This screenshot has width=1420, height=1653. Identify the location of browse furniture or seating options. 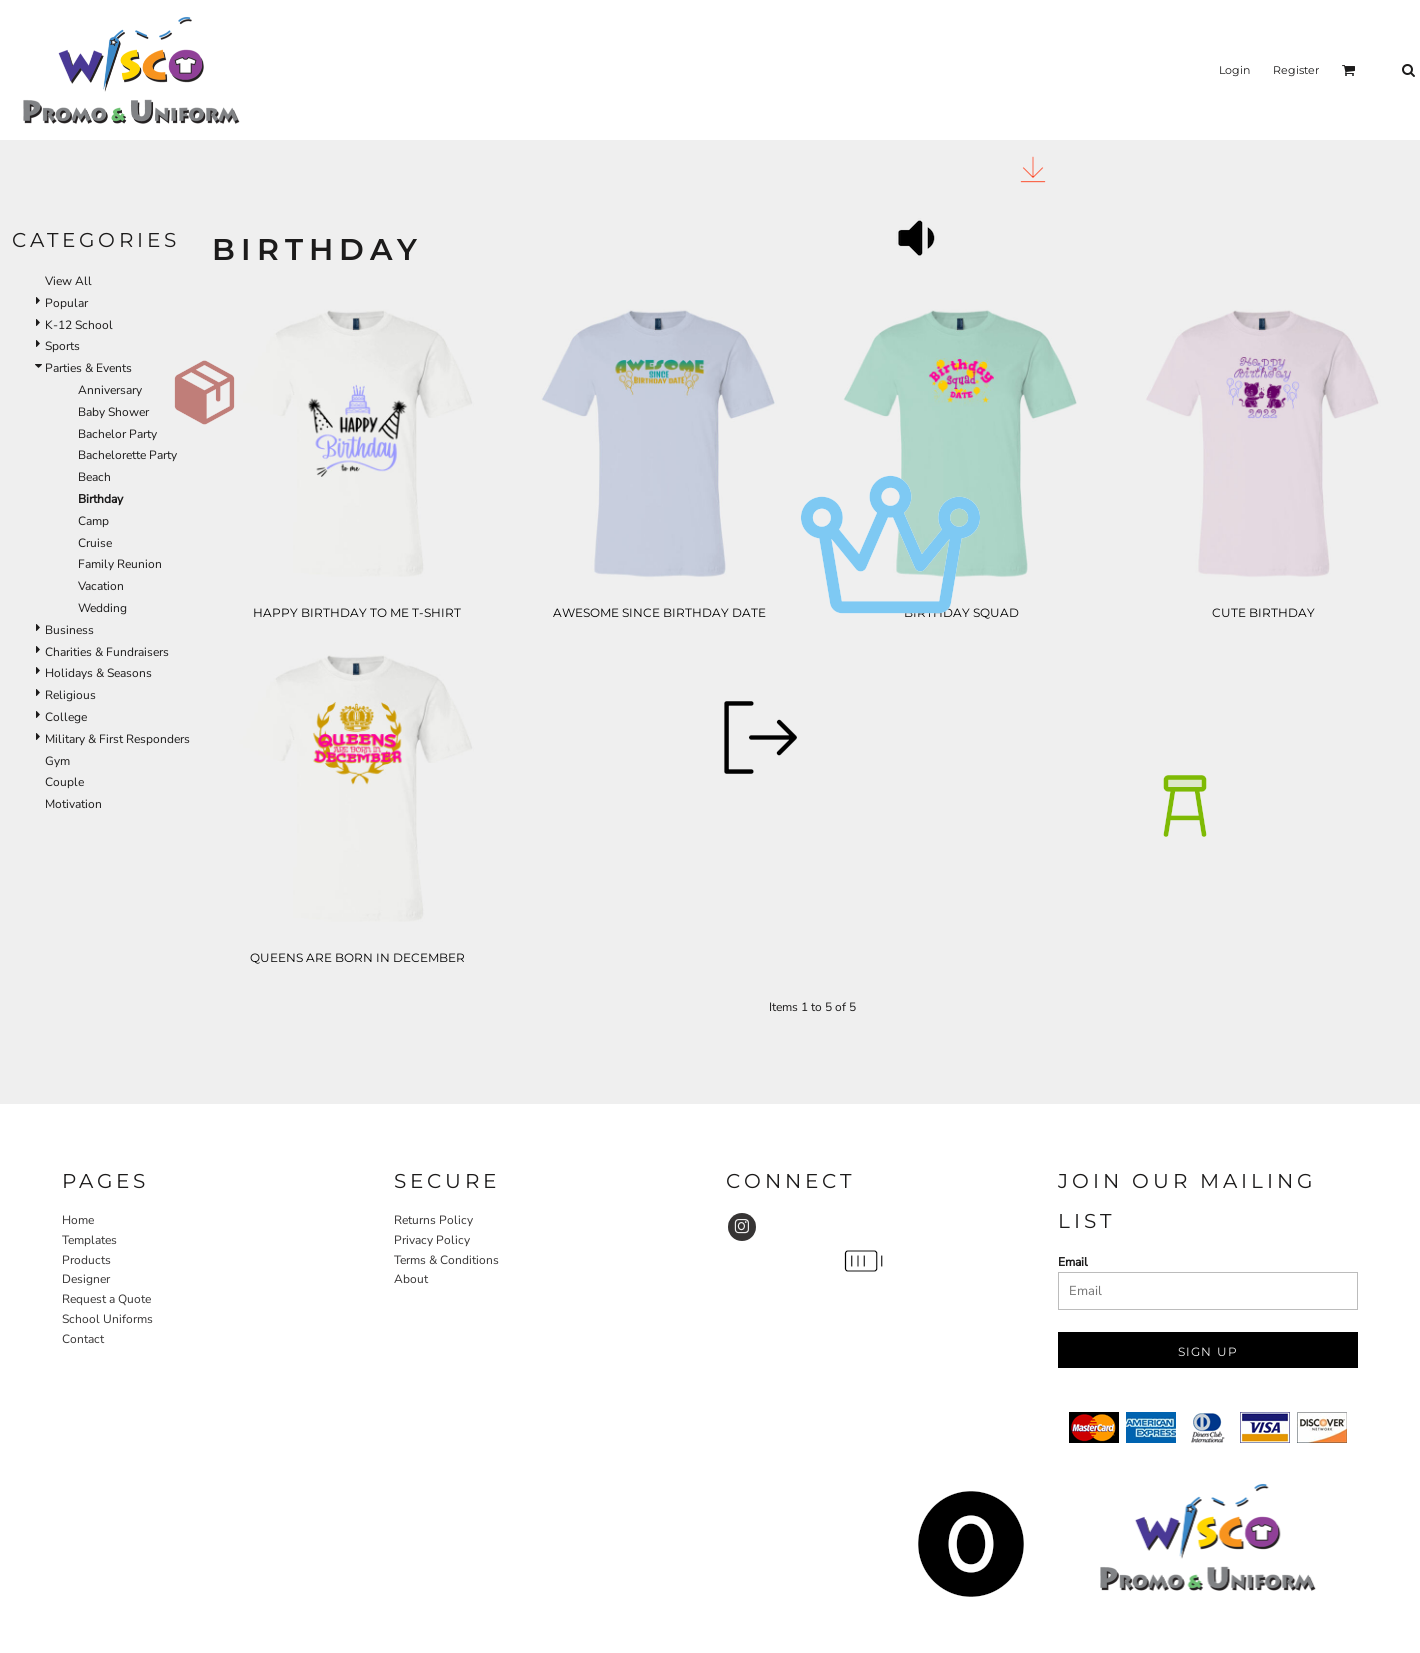
(1185, 806).